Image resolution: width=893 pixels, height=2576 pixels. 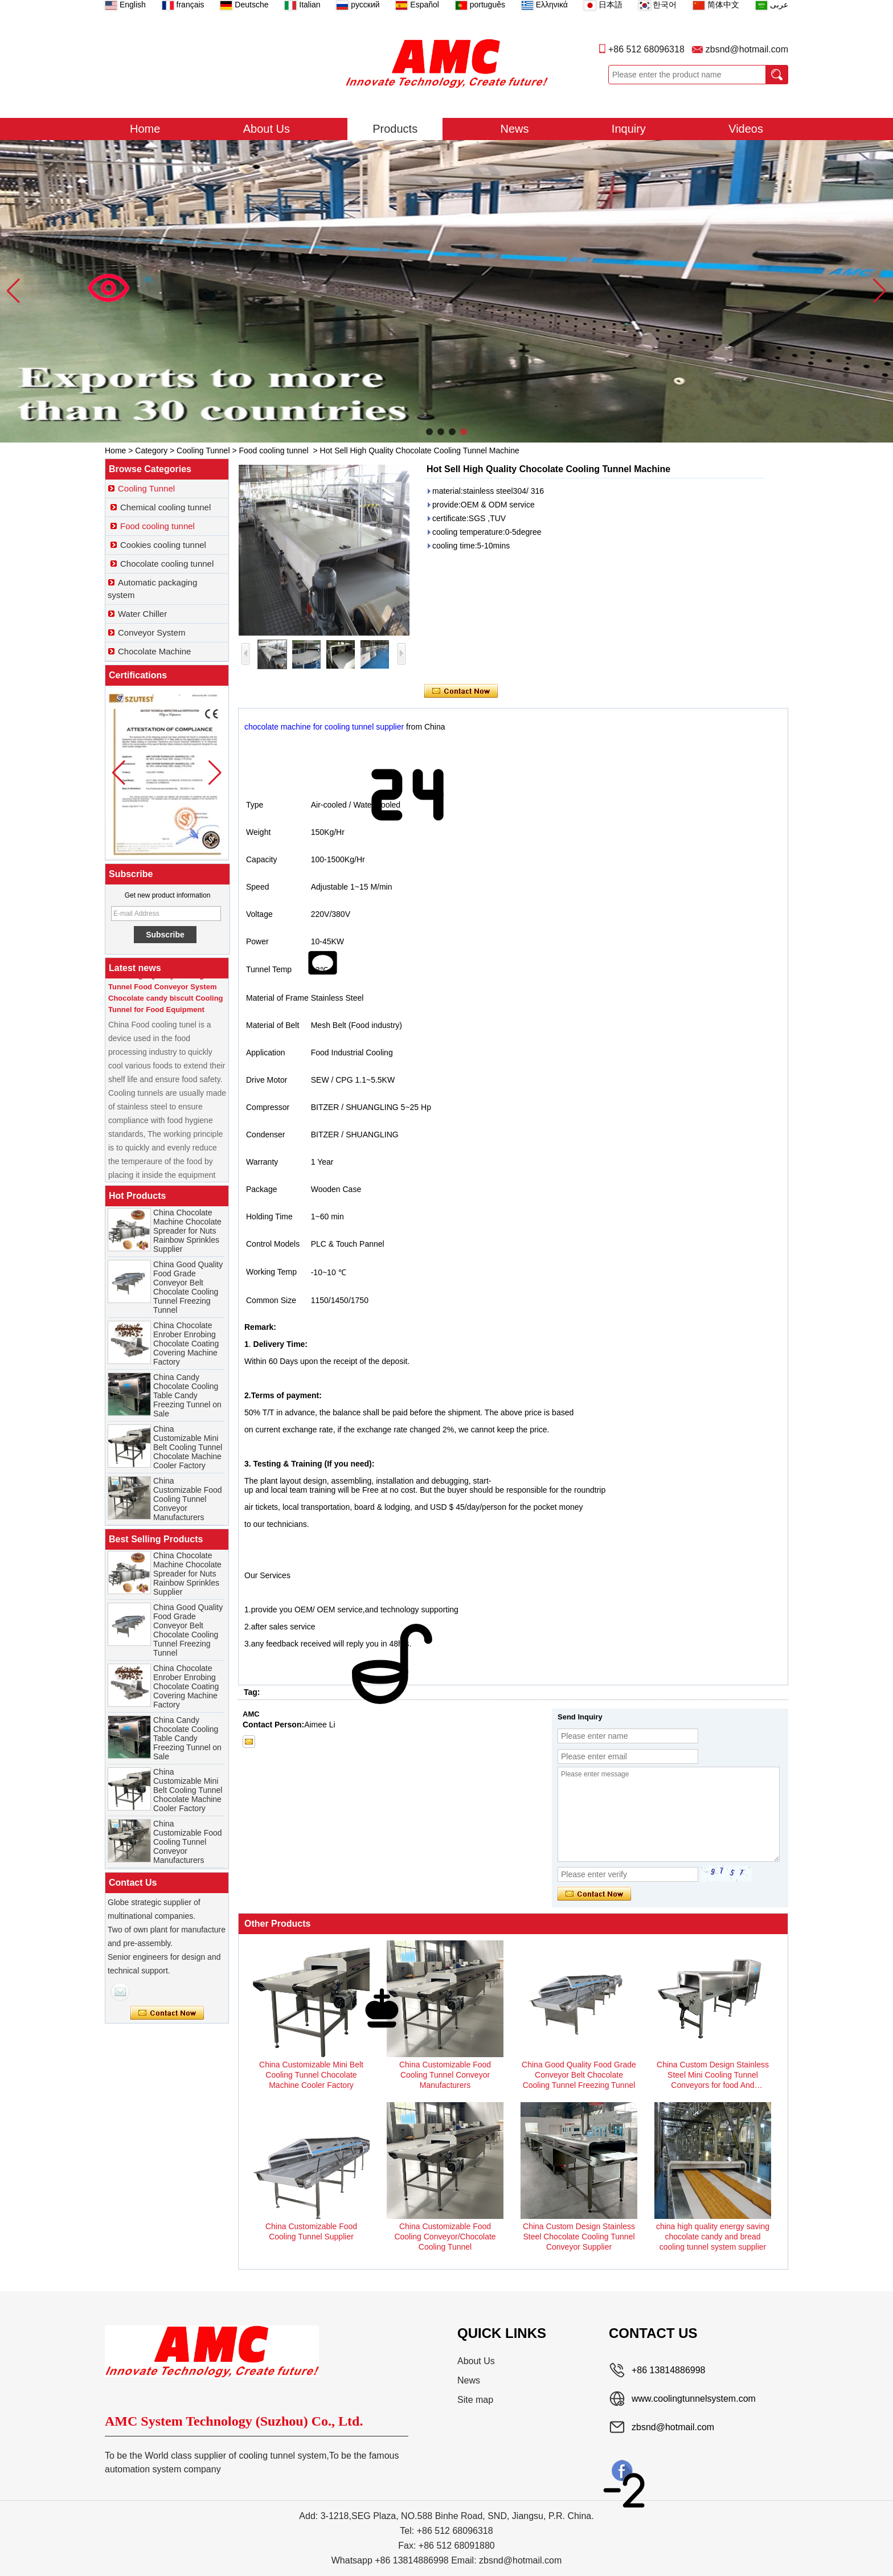 What do you see at coordinates (382, 2009) in the screenshot?
I see `chess king piece indicator` at bounding box center [382, 2009].